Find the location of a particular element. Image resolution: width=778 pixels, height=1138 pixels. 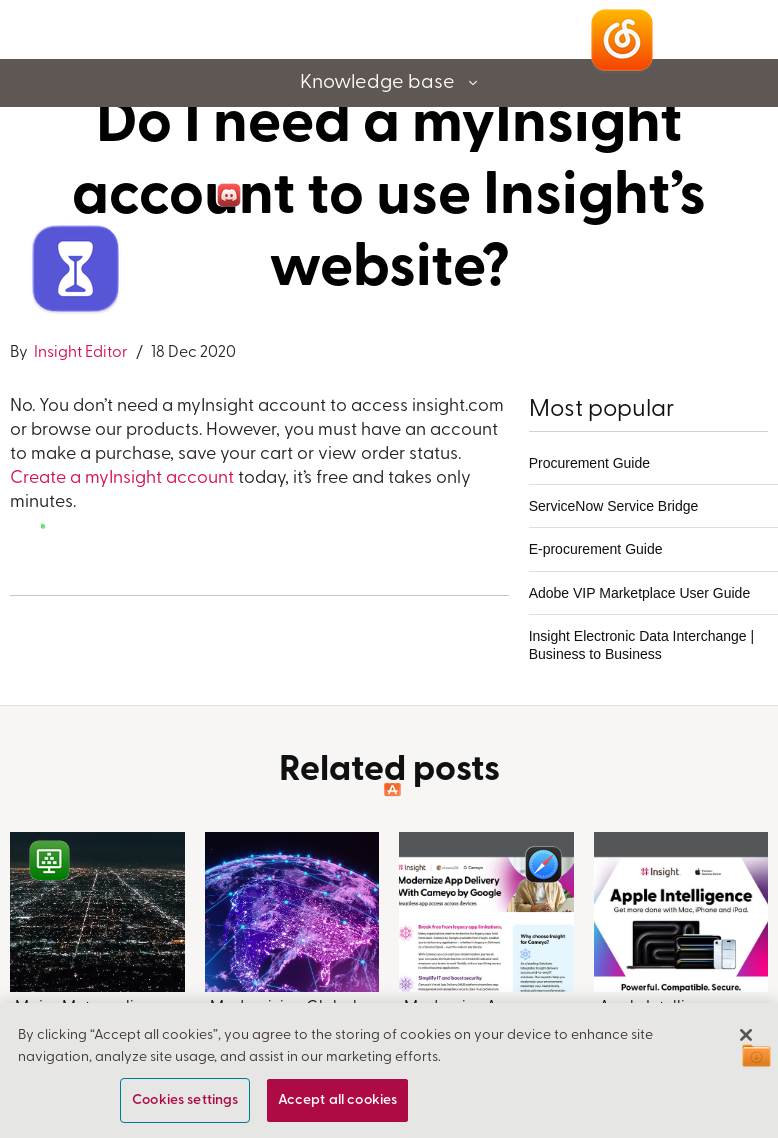

open Screen Time settings is located at coordinates (75, 268).